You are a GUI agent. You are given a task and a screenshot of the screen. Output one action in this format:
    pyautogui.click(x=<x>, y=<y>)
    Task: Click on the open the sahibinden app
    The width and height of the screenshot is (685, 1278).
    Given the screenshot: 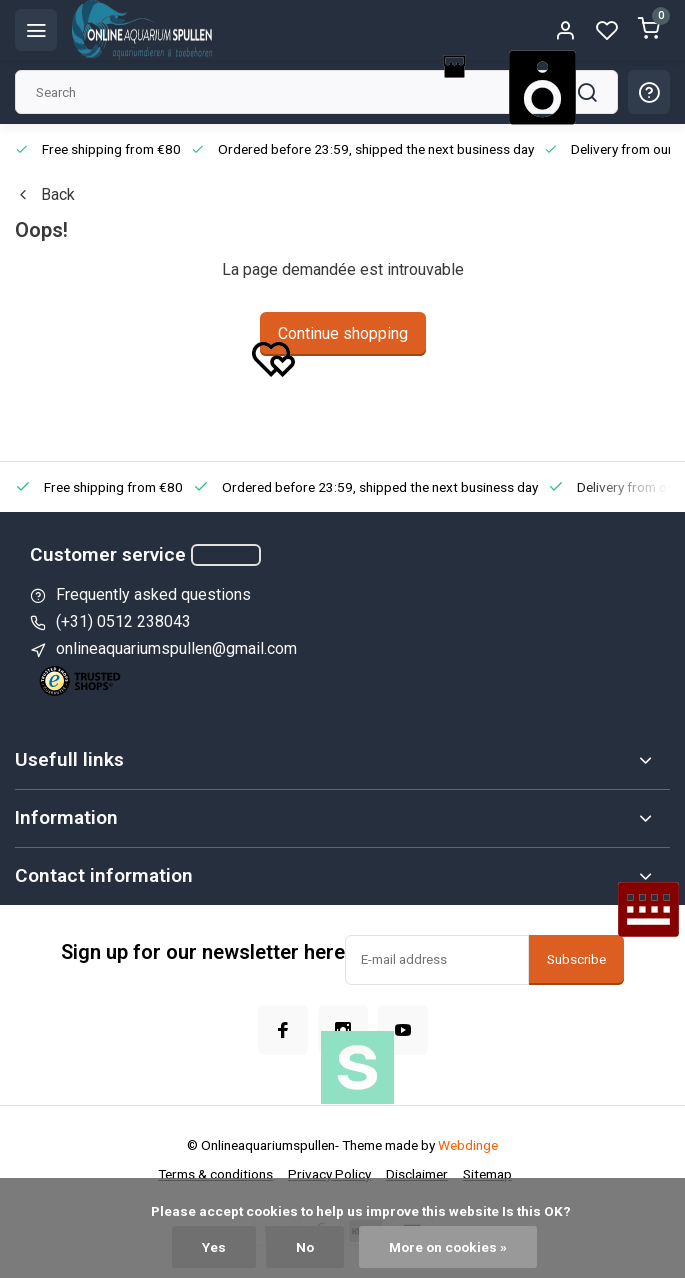 What is the action you would take?
    pyautogui.click(x=357, y=1067)
    